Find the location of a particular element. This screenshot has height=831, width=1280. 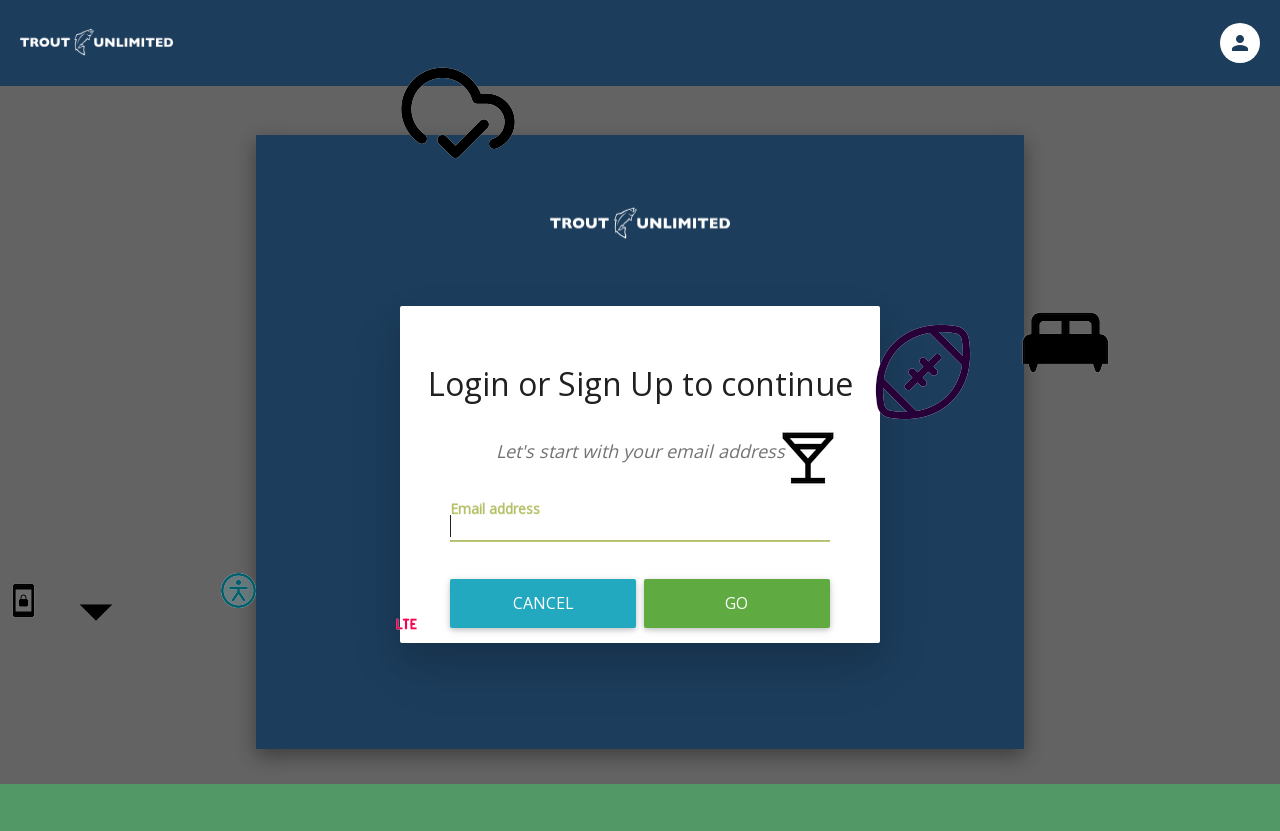

lock screen orientation to portrait mode is located at coordinates (23, 600).